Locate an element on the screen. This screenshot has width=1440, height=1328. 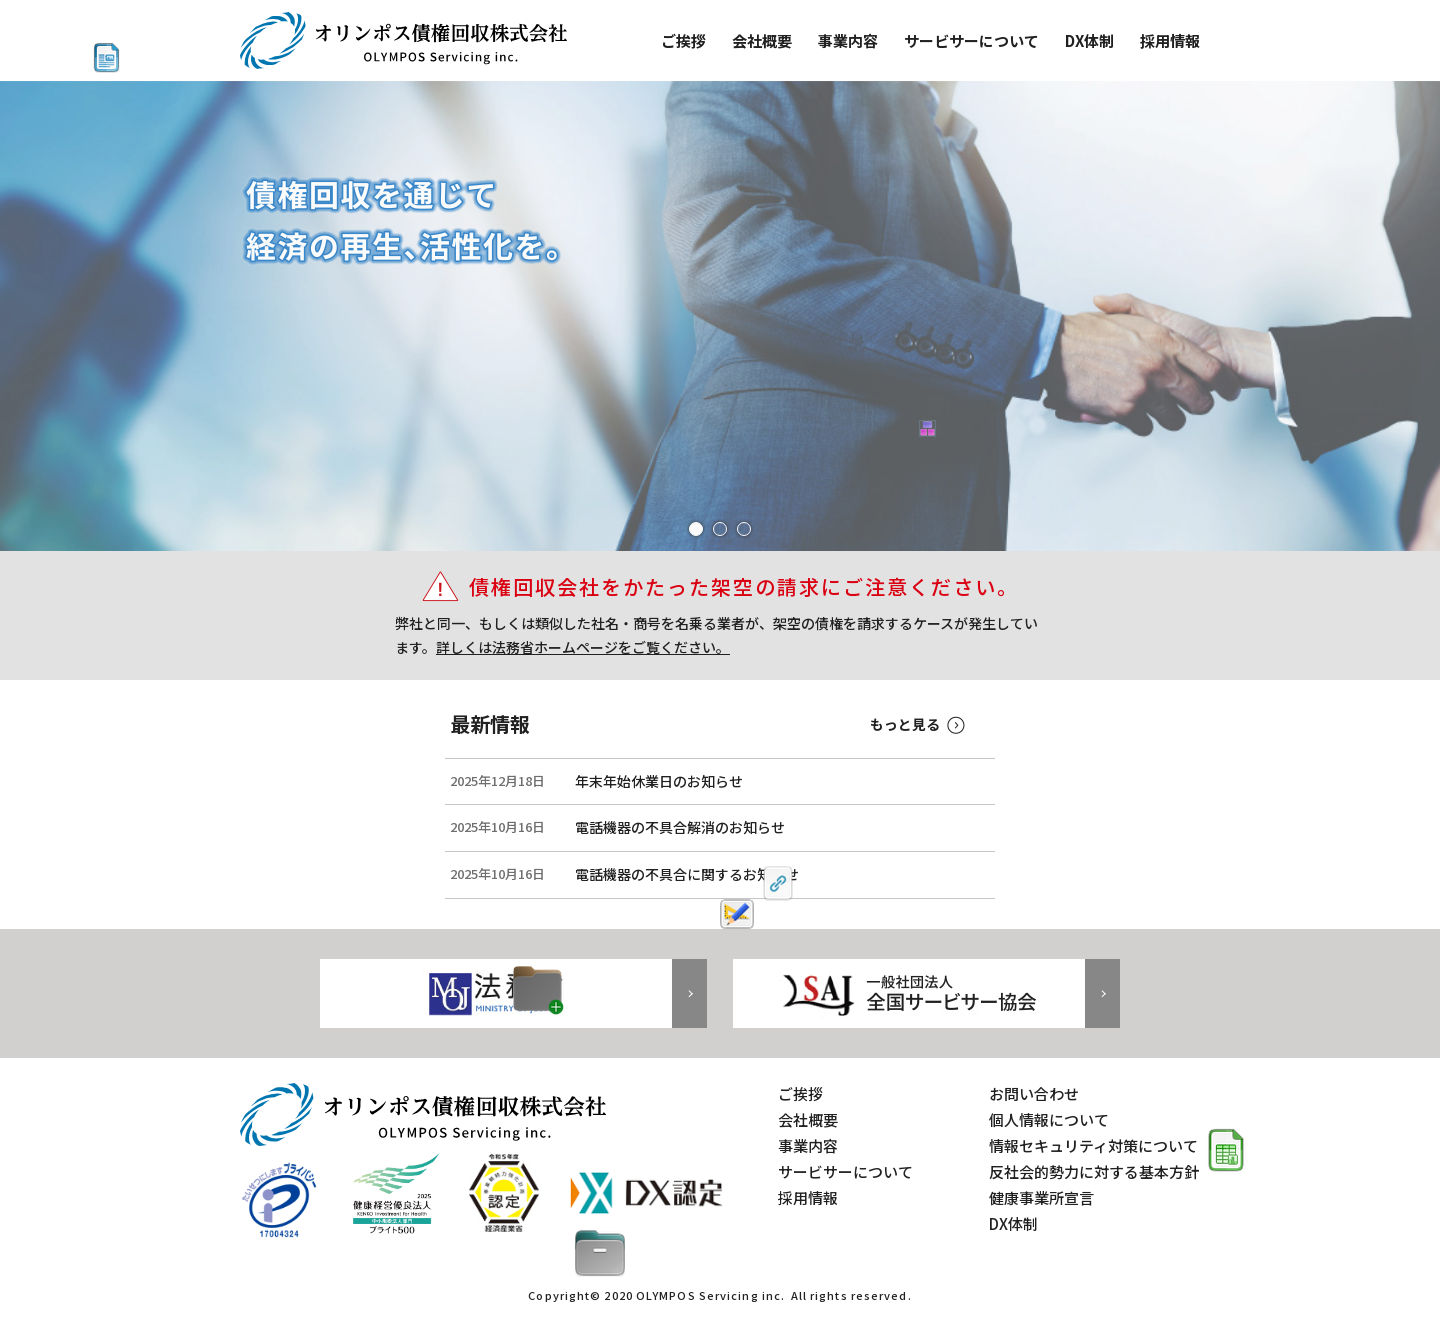
a windows internet shortcut file is located at coordinates (778, 883).